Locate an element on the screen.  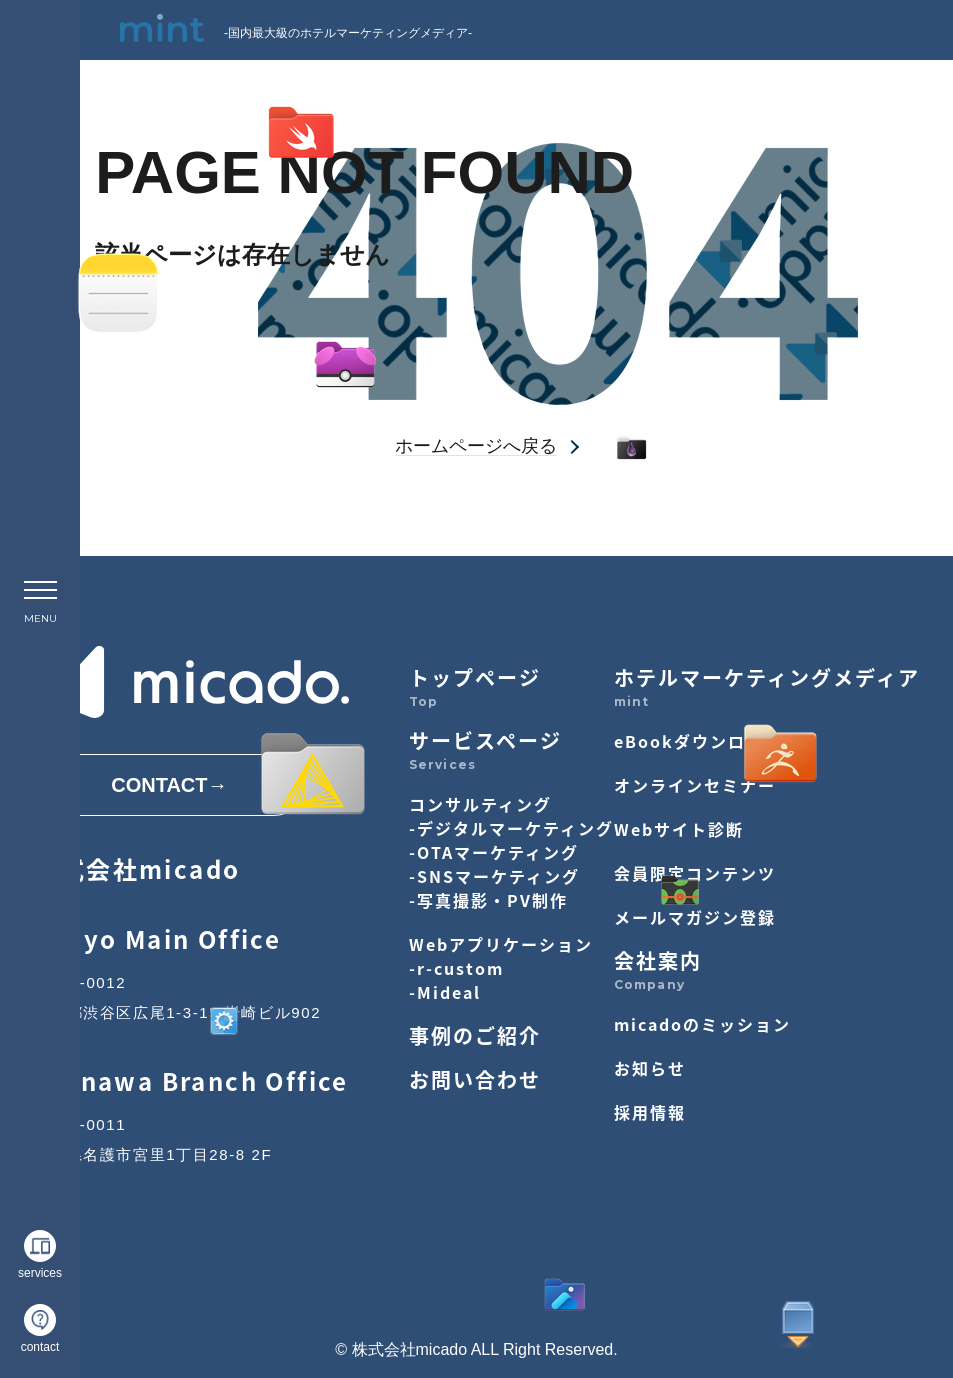
open pokémon master ball themed folder is located at coordinates (345, 366).